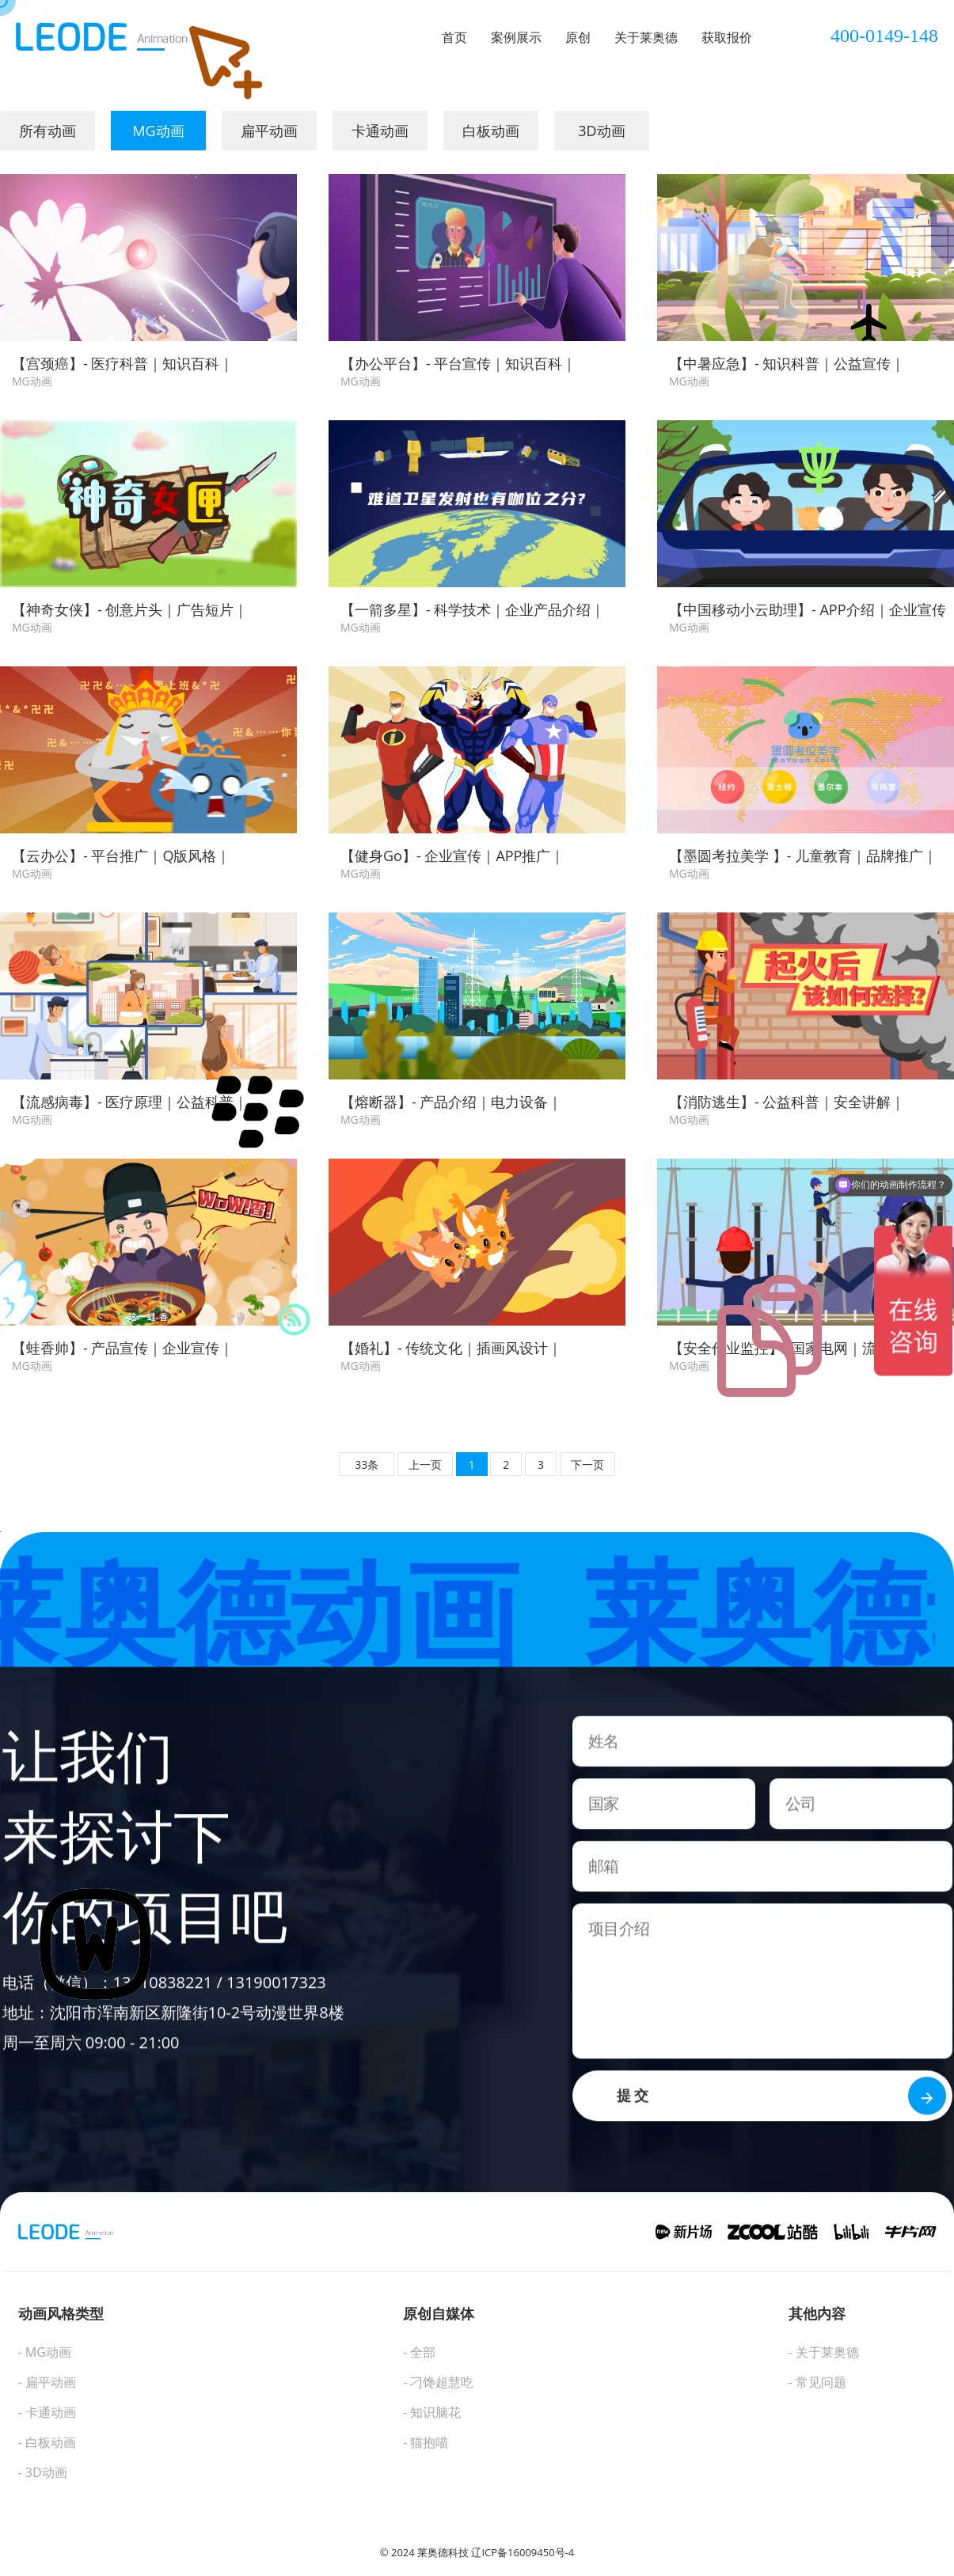  What do you see at coordinates (770, 1336) in the screenshot?
I see `copy content to clipboard` at bounding box center [770, 1336].